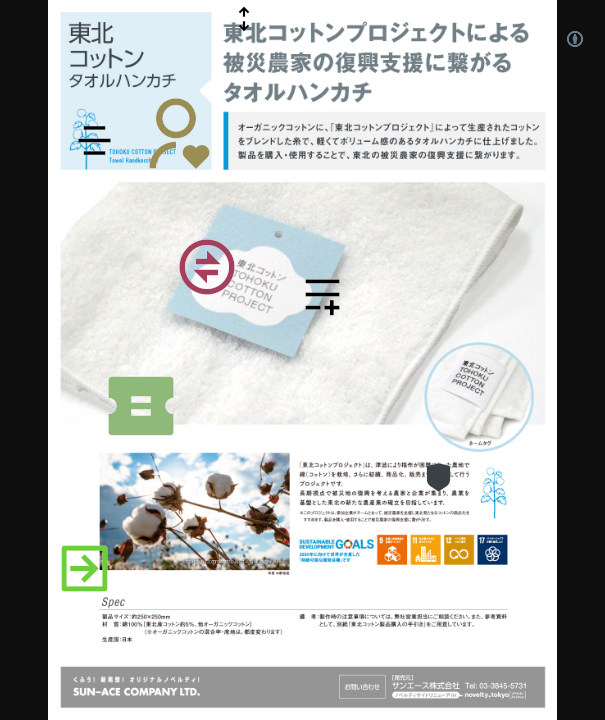 The image size is (605, 720). What do you see at coordinates (84, 568) in the screenshot?
I see `navigate to the next item or screen` at bounding box center [84, 568].